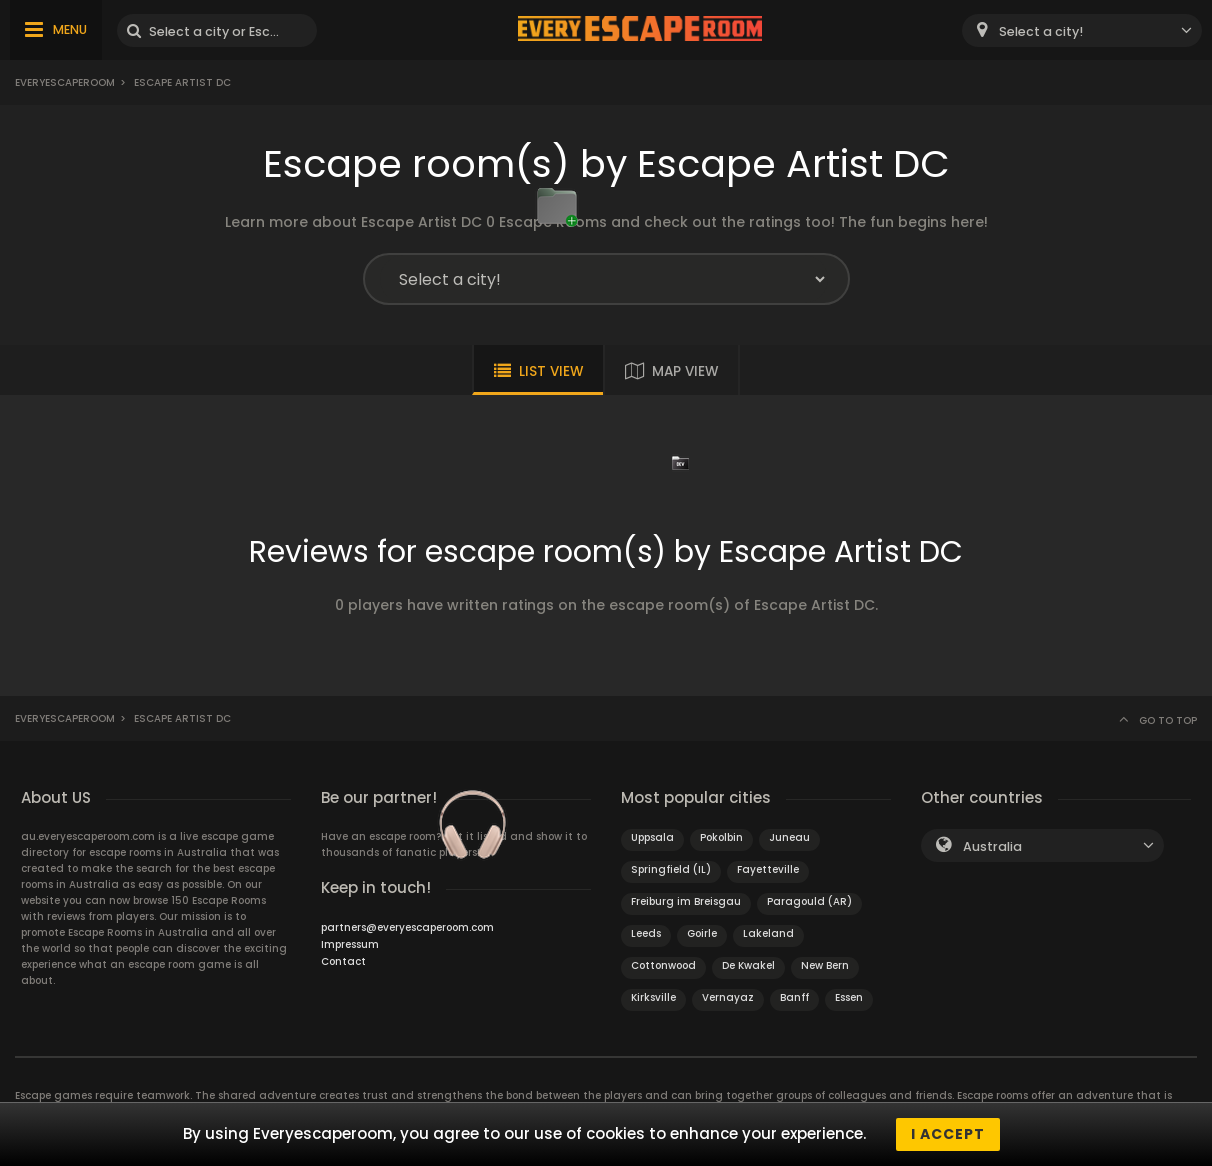 This screenshot has height=1166, width=1212. What do you see at coordinates (680, 463) in the screenshot?
I see `folder containing dev.to related projects or resources` at bounding box center [680, 463].